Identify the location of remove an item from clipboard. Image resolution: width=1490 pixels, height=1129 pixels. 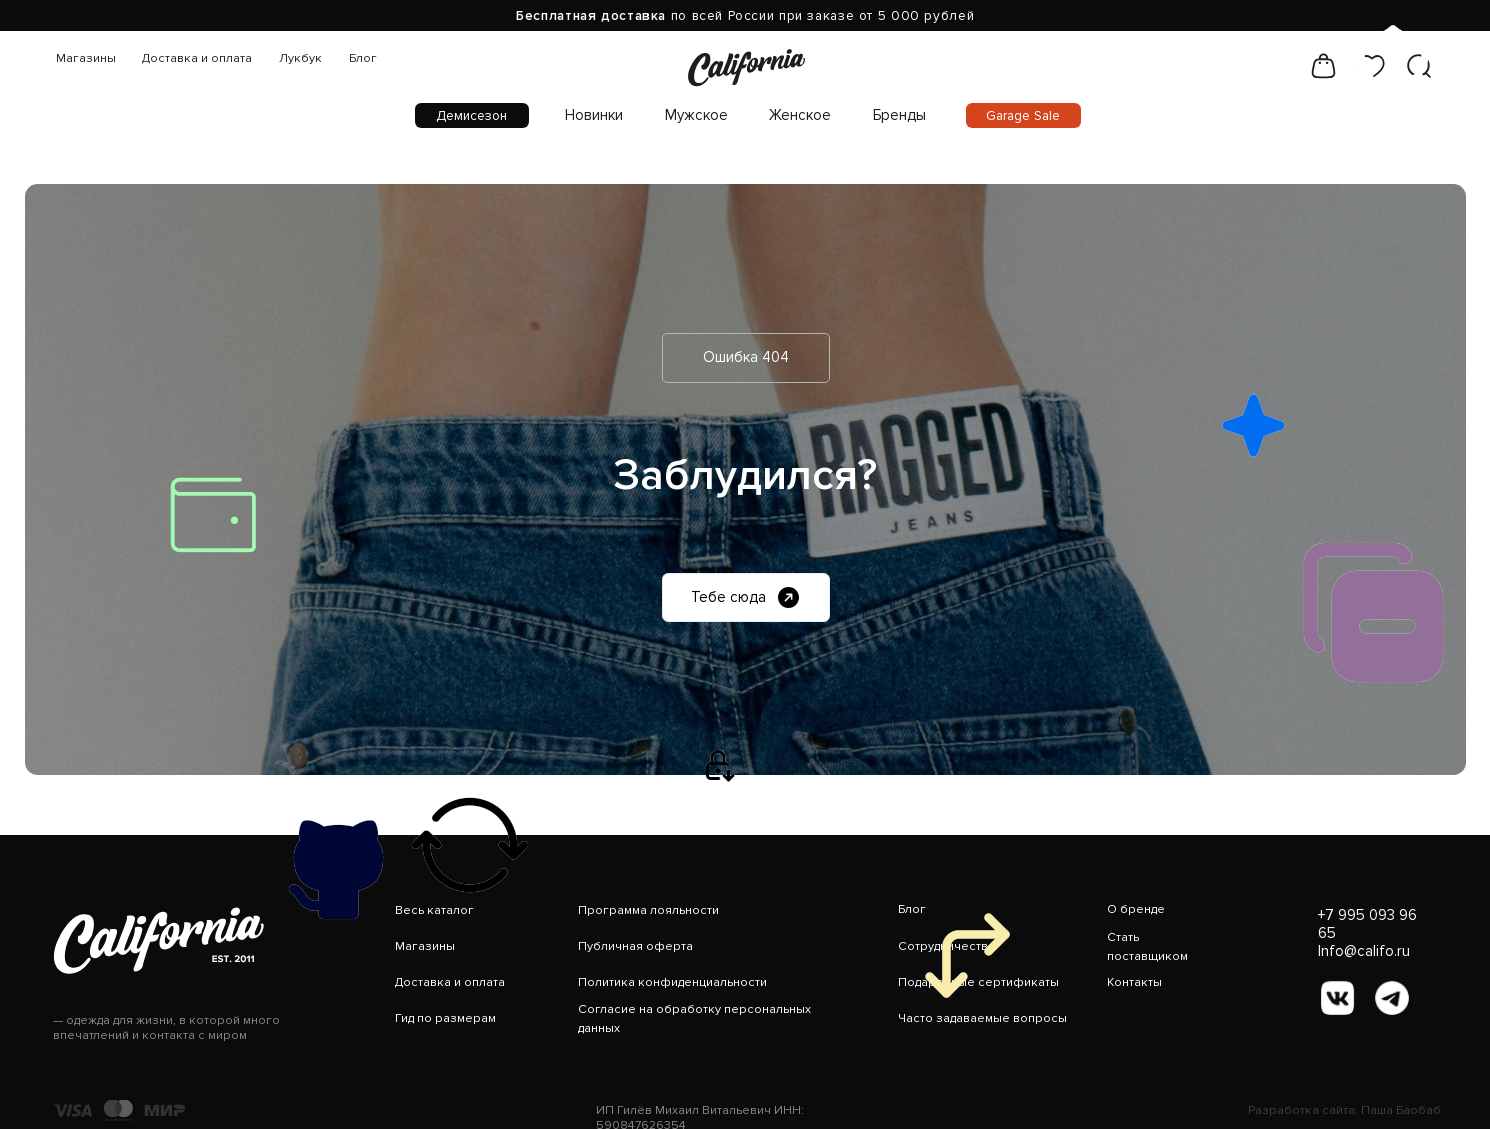
(1373, 612).